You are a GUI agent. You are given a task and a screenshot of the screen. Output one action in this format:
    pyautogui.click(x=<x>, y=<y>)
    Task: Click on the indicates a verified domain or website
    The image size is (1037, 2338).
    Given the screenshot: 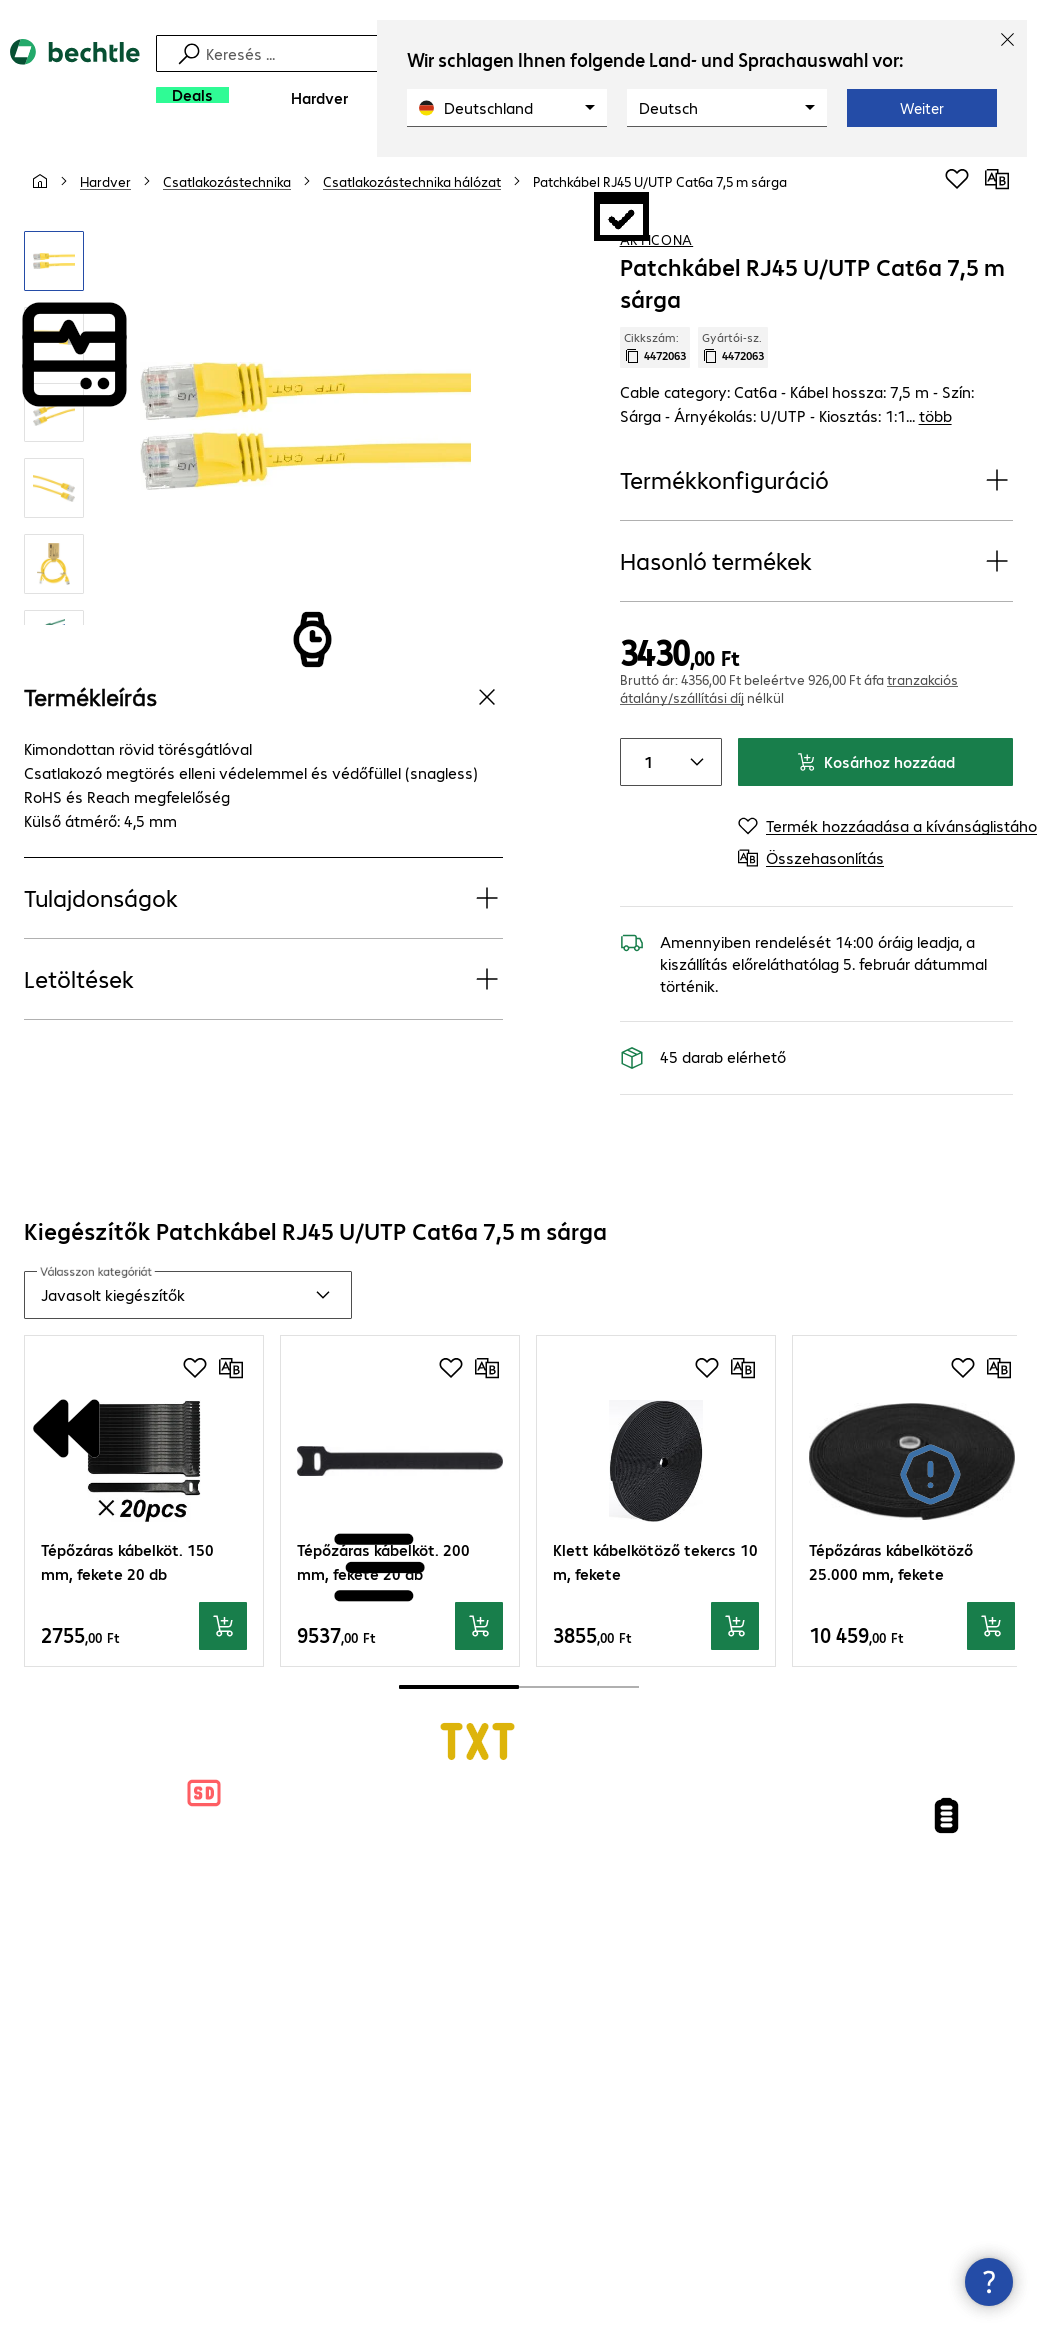 What is the action you would take?
    pyautogui.click(x=621, y=216)
    